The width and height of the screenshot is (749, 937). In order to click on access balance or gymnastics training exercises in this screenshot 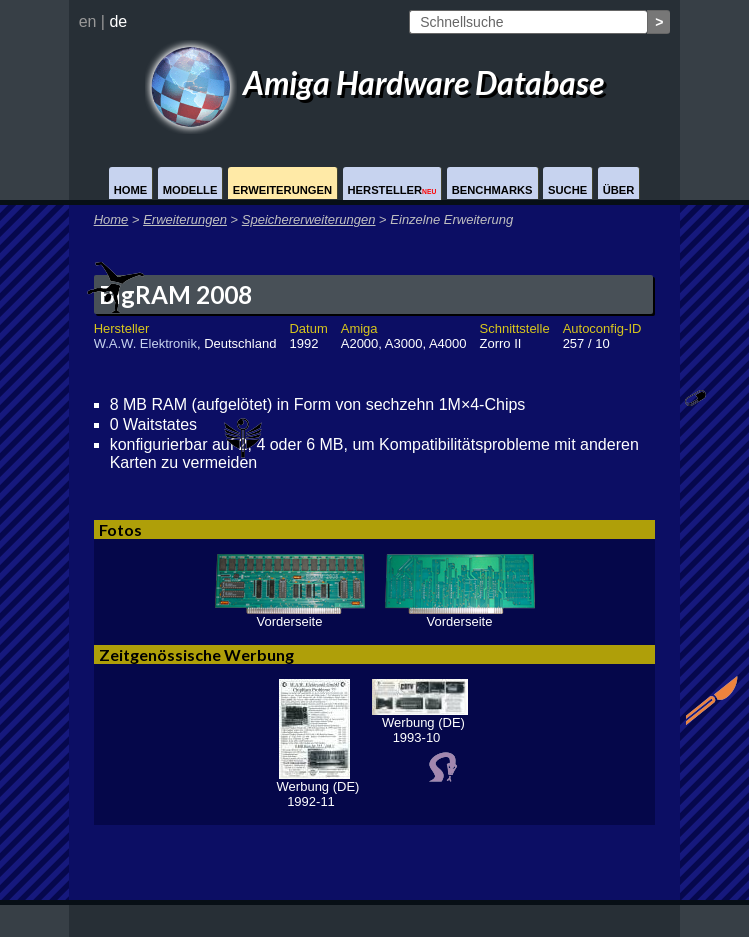, I will do `click(115, 287)`.